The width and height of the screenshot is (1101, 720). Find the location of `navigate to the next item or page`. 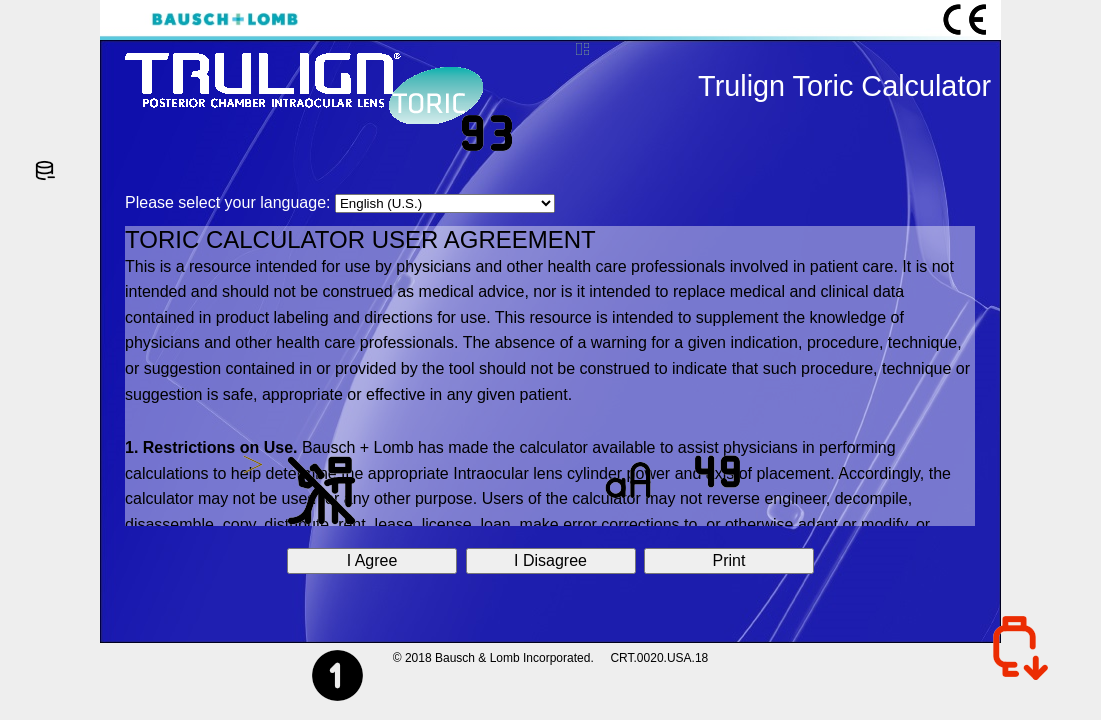

navigate to the next item or page is located at coordinates (251, 464).